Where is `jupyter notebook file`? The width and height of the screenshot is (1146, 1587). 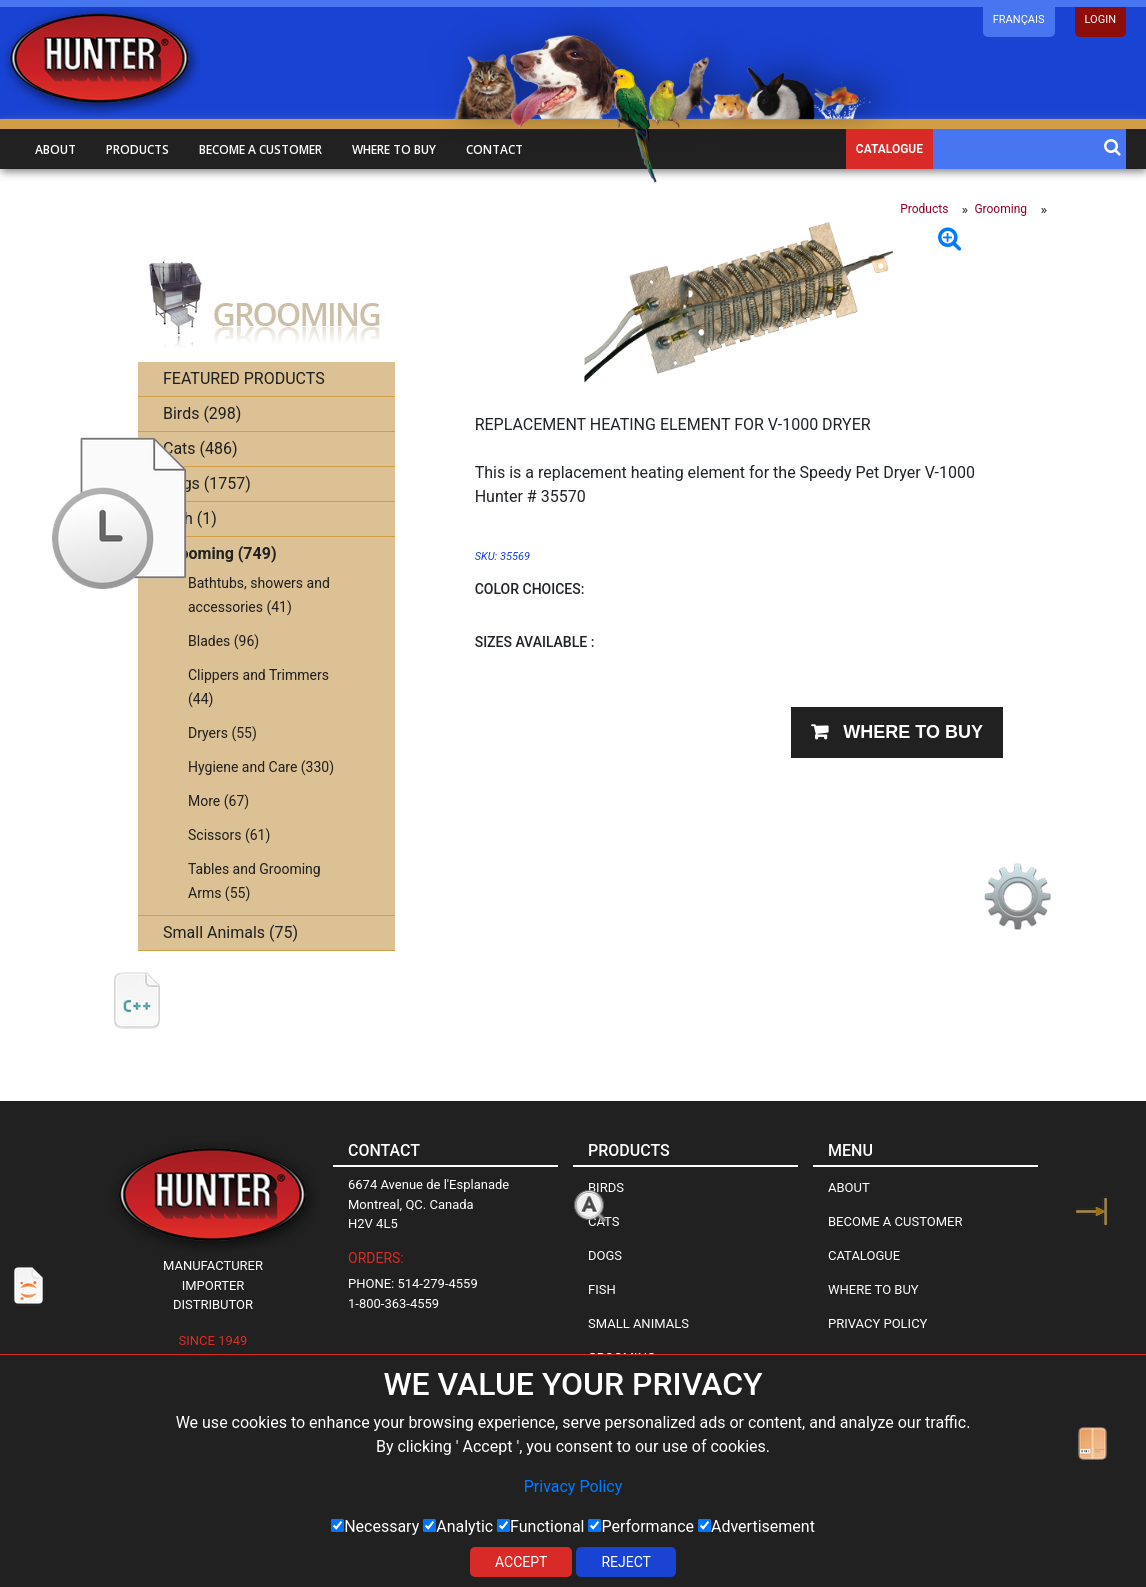
jupyter notebook file is located at coordinates (28, 1285).